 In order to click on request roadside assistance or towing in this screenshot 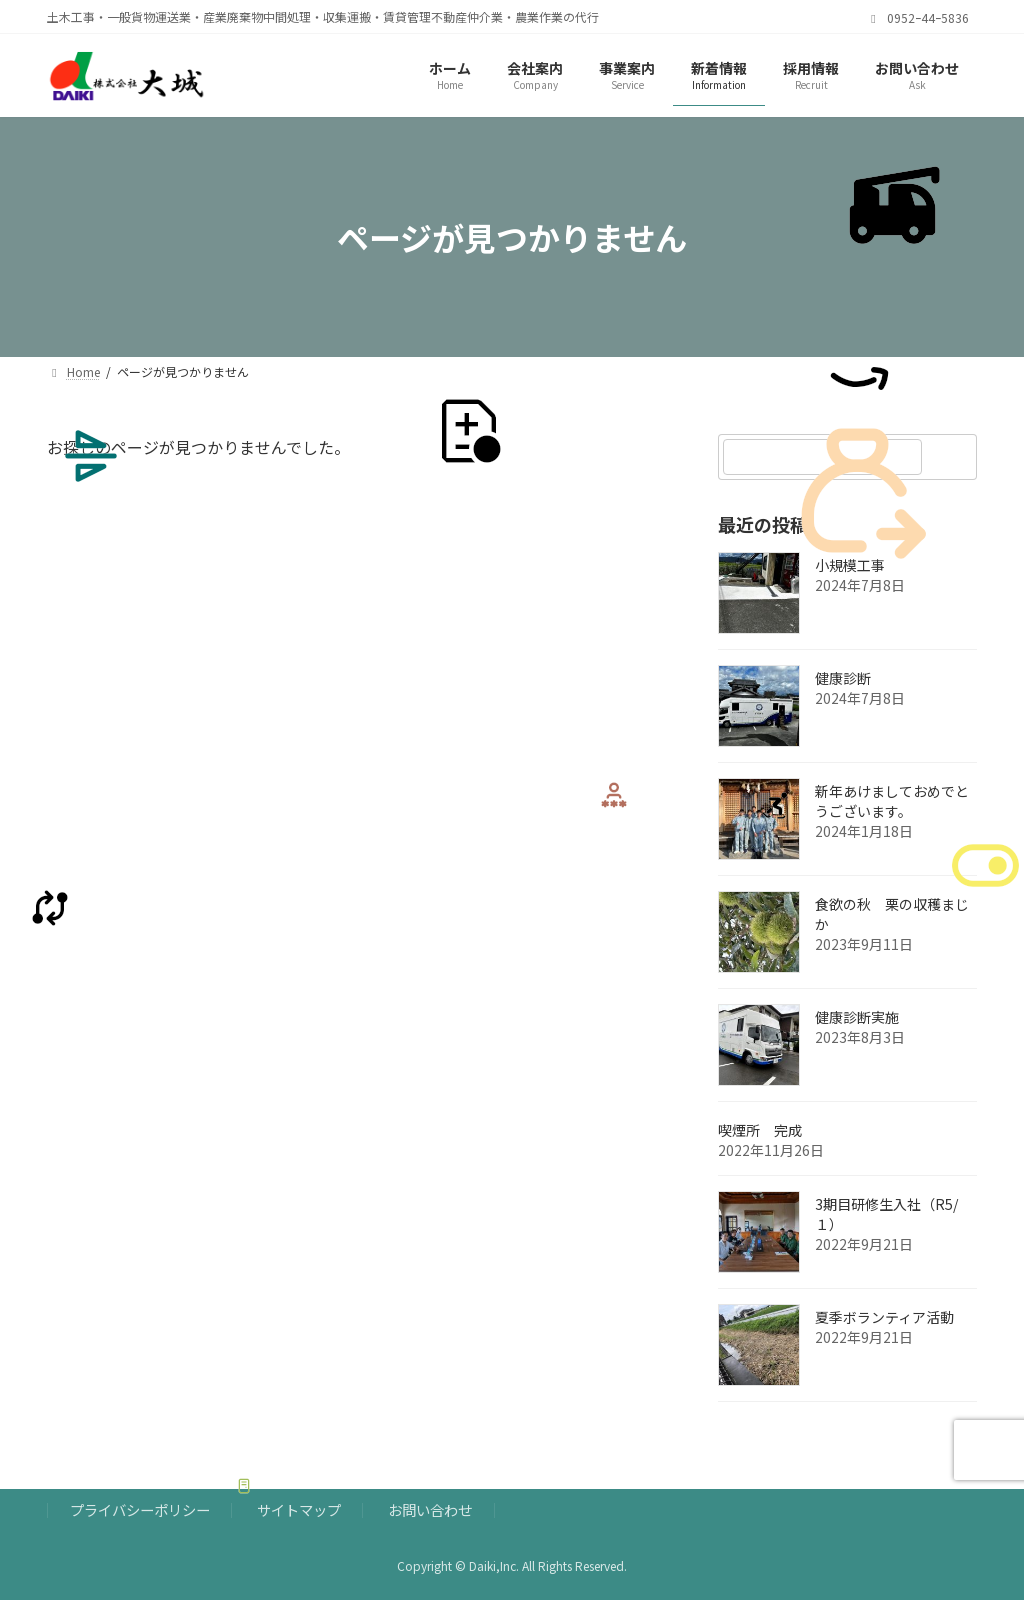, I will do `click(892, 209)`.